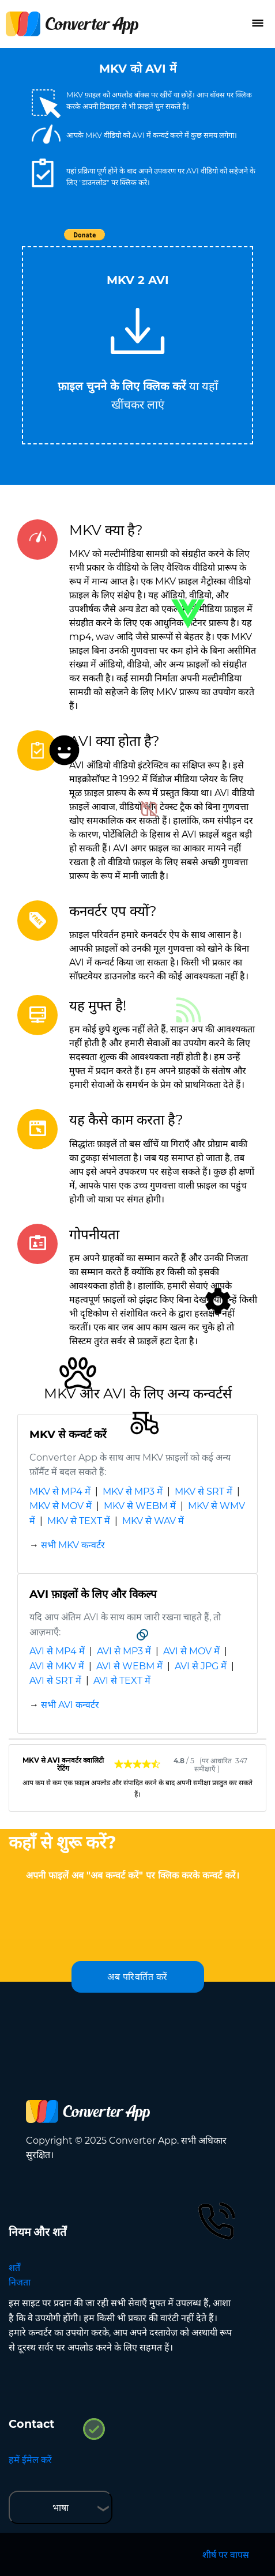 The width and height of the screenshot is (275, 2576). Describe the element at coordinates (78, 1373) in the screenshot. I see `access pet-related features or settings` at that location.